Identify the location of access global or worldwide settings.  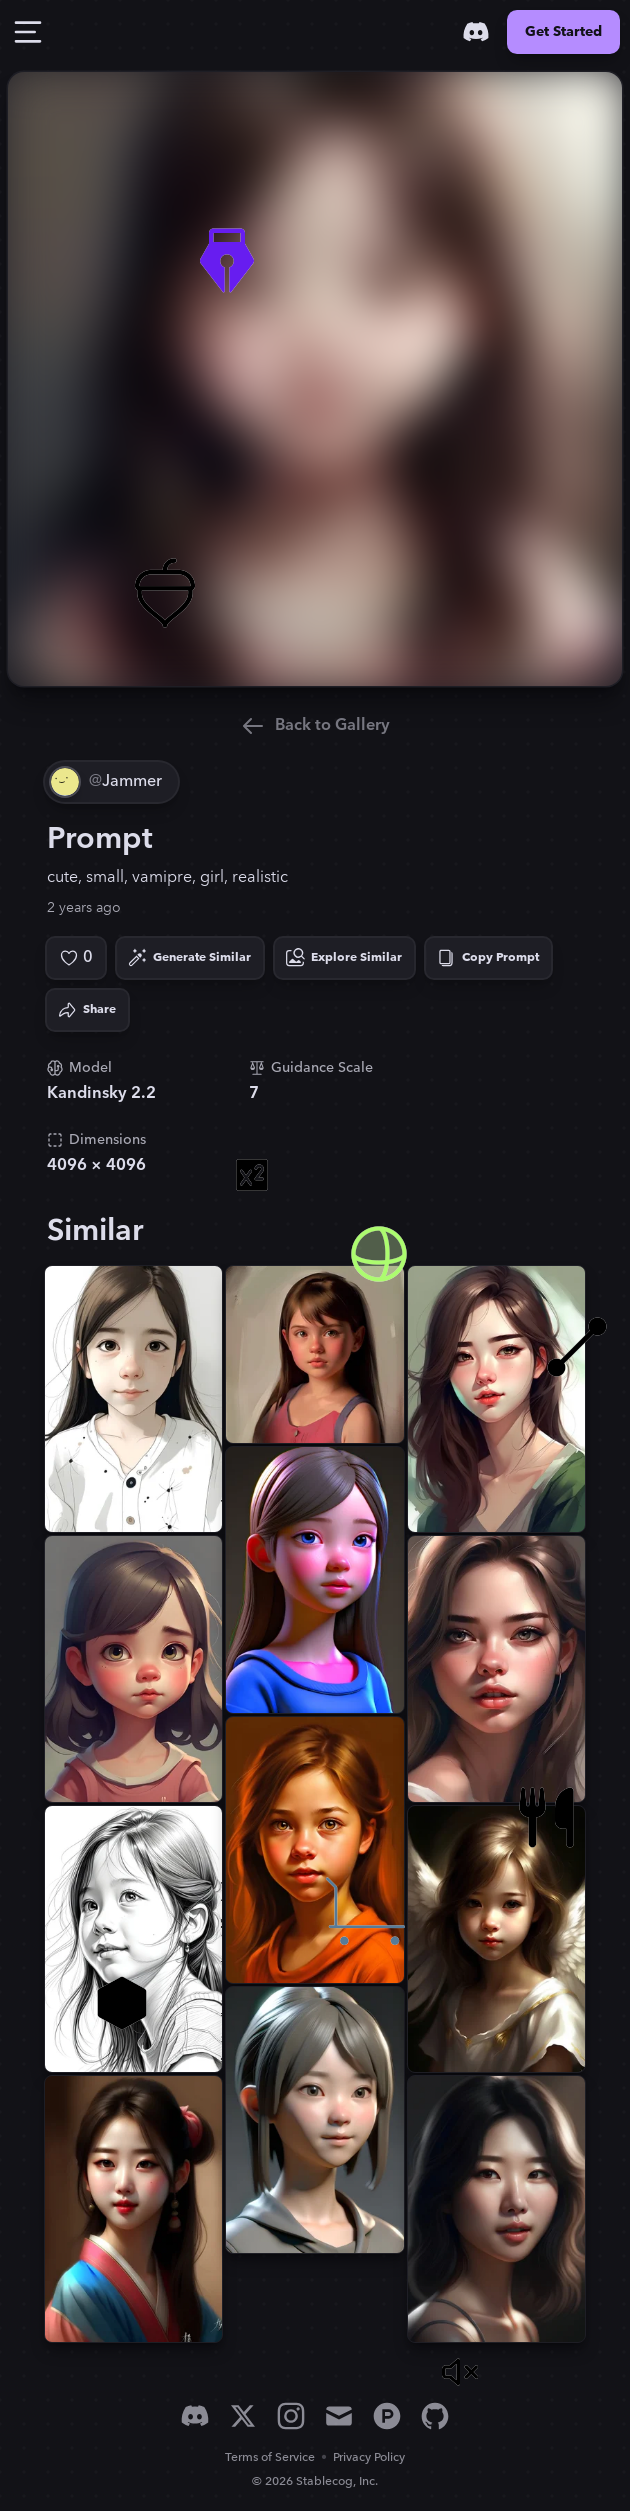
(379, 1254).